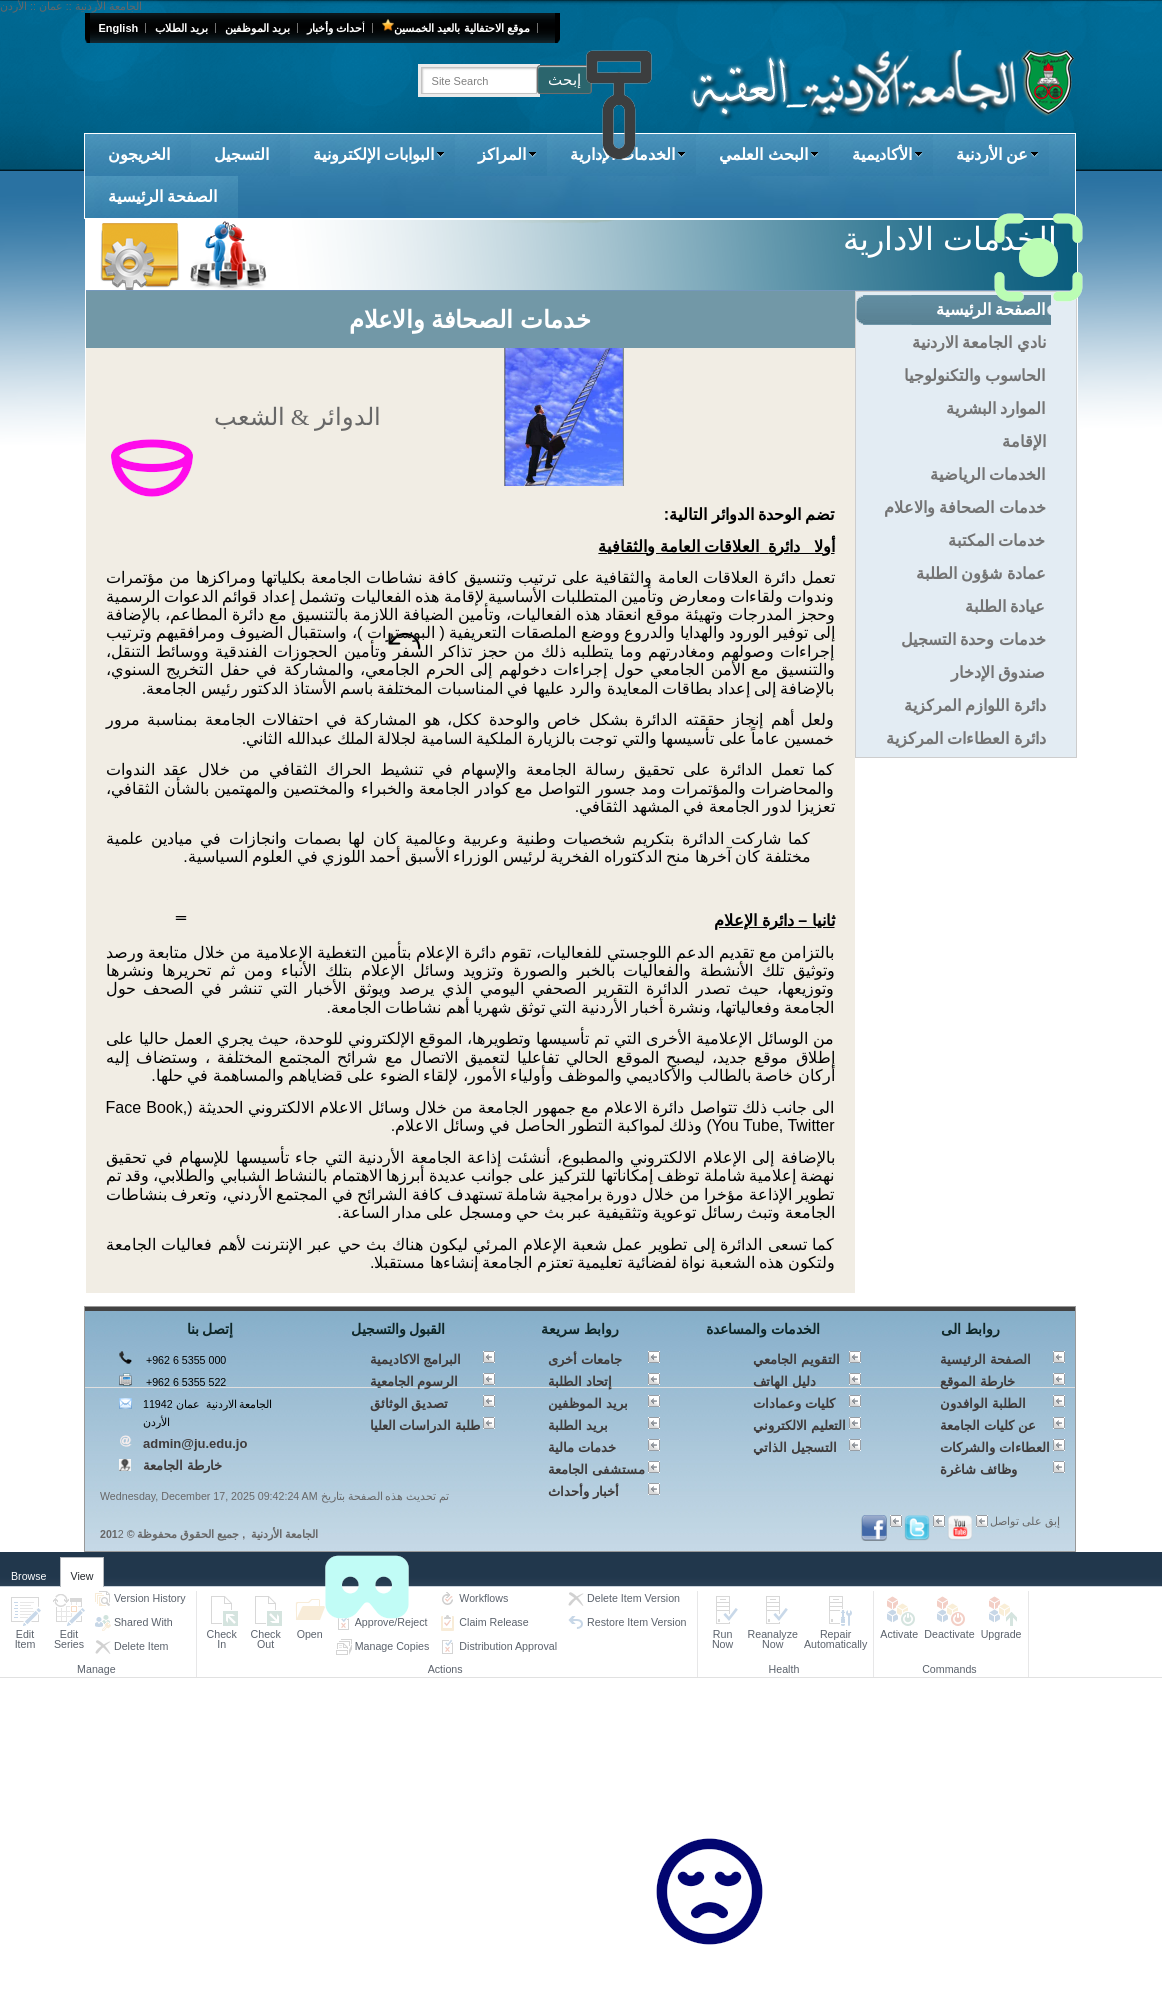 This screenshot has width=1162, height=2002. What do you see at coordinates (709, 1891) in the screenshot?
I see `indicate dissatisfaction or negative feedback` at bounding box center [709, 1891].